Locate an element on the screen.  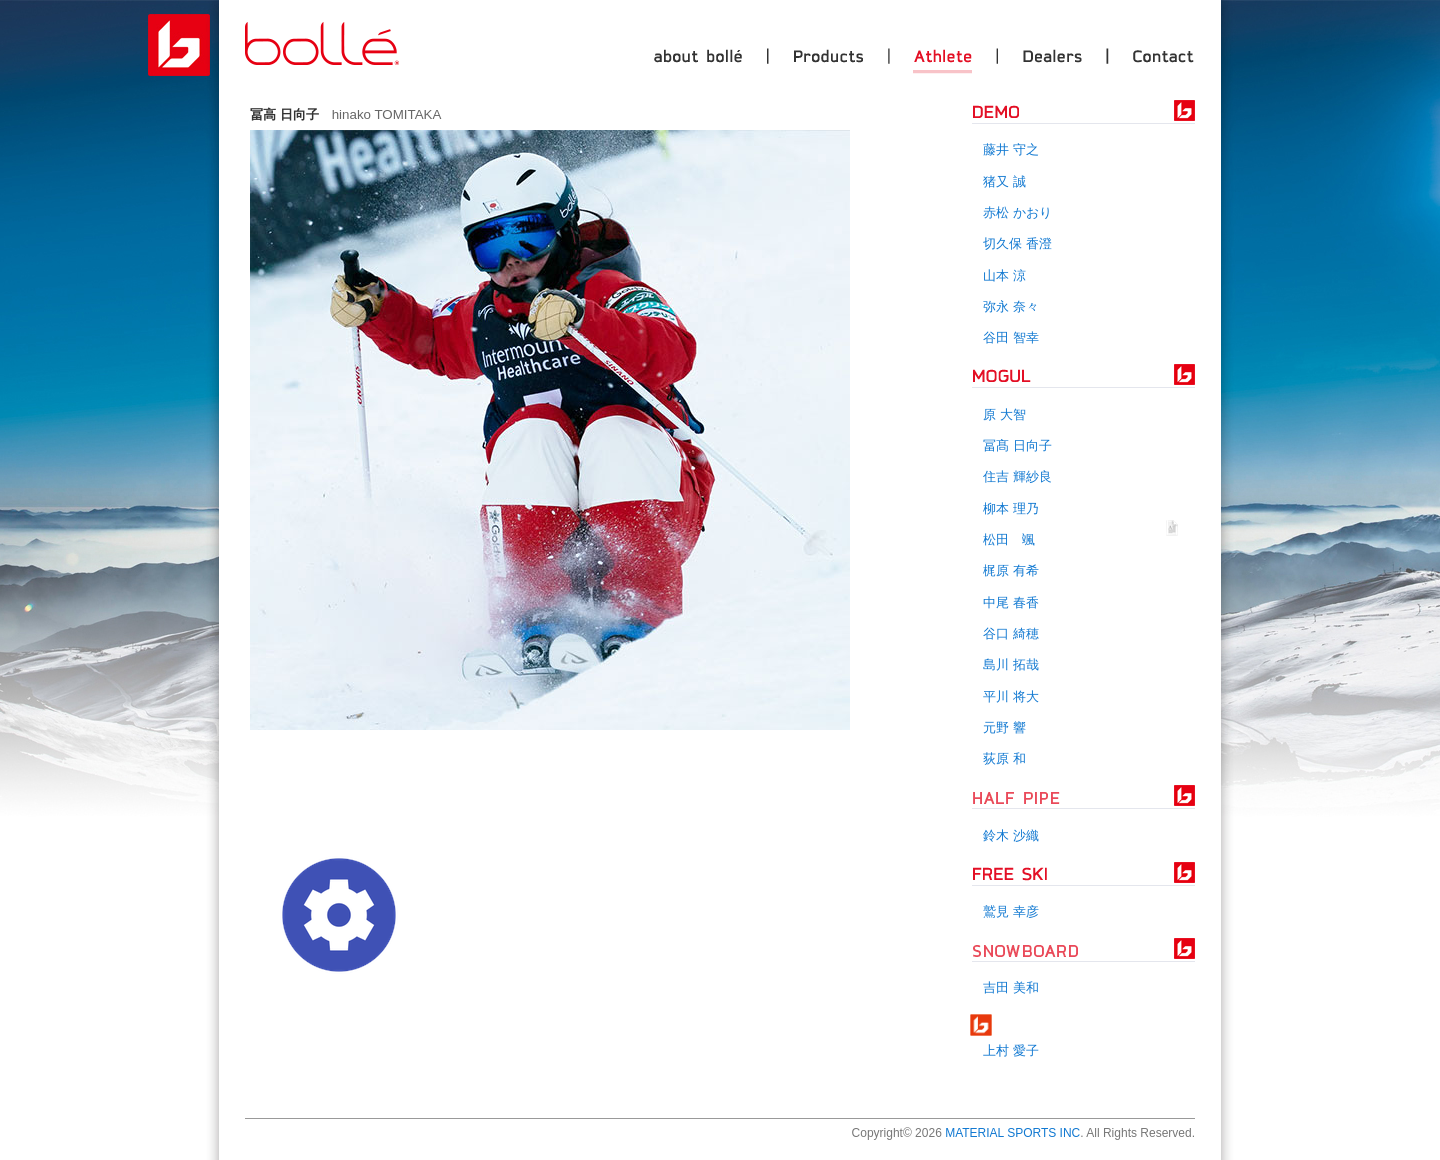
a rich text format document file is located at coordinates (1172, 528).